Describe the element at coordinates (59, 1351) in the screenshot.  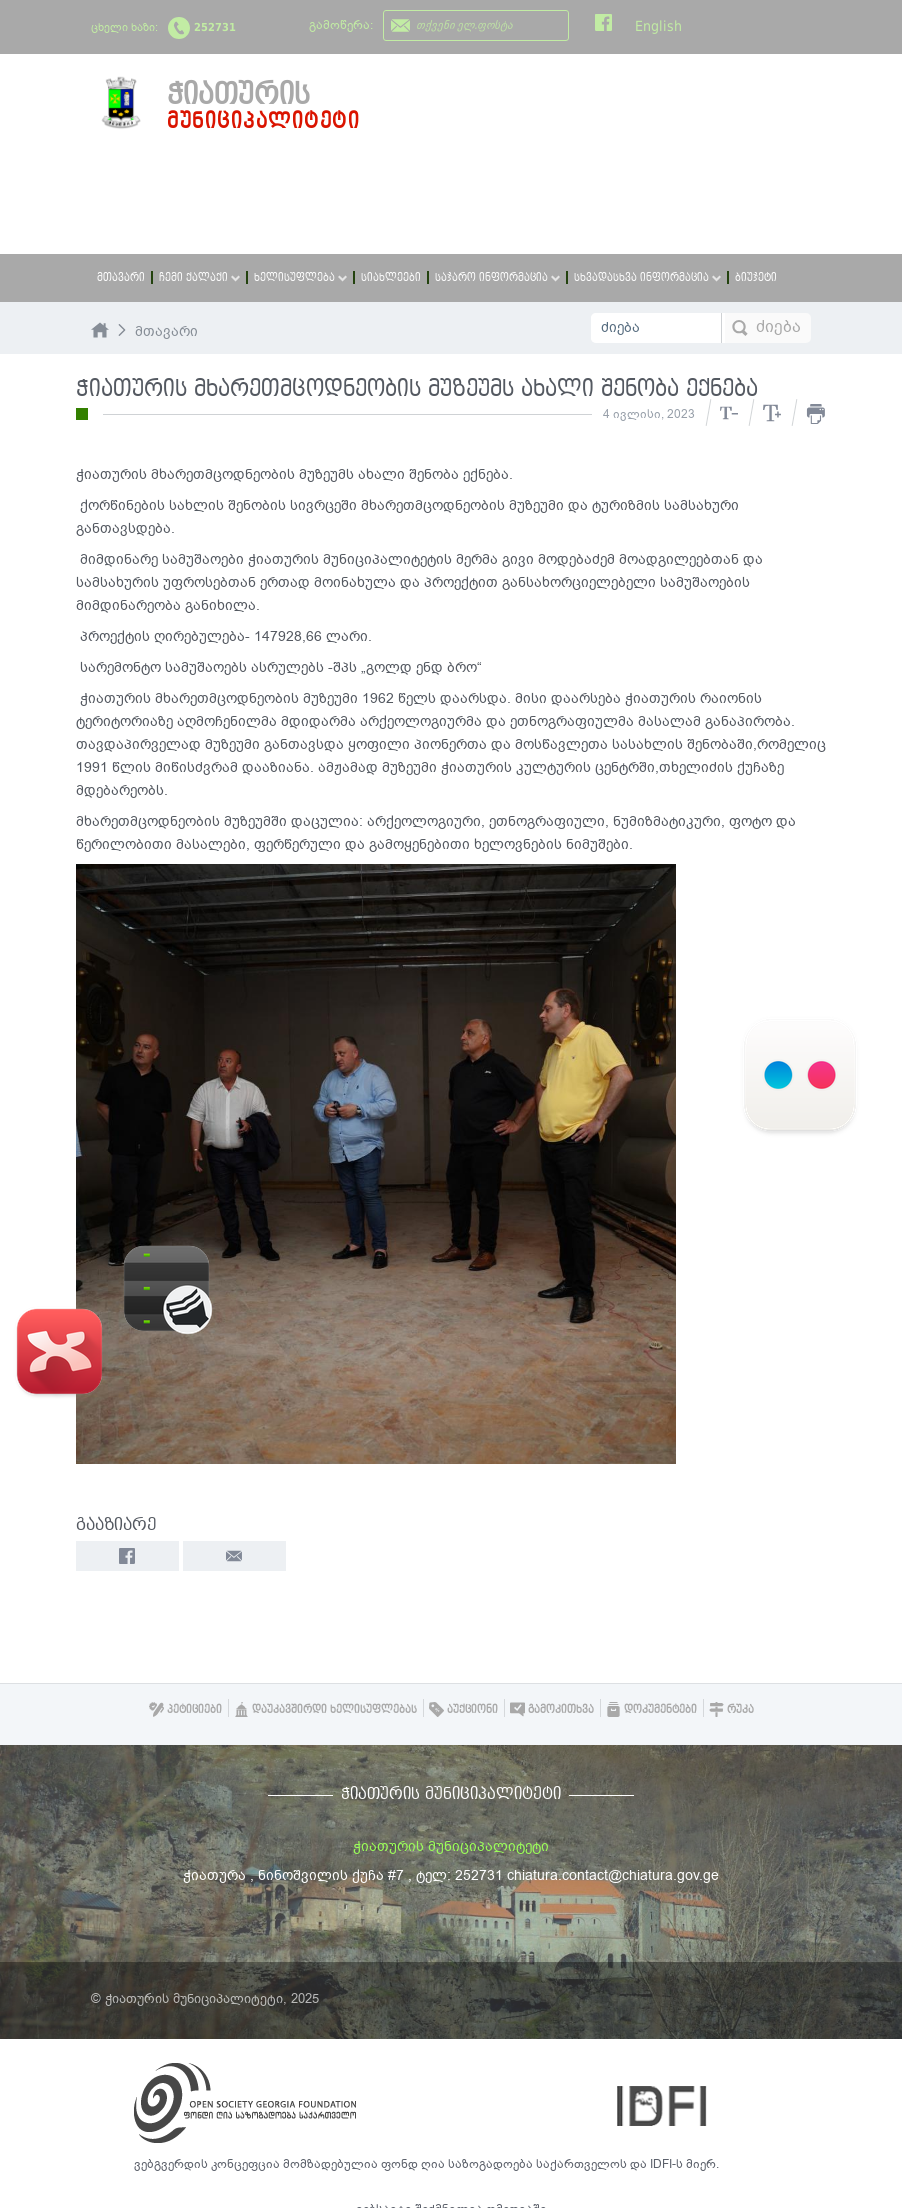
I see `open xmind mind mapping application` at that location.